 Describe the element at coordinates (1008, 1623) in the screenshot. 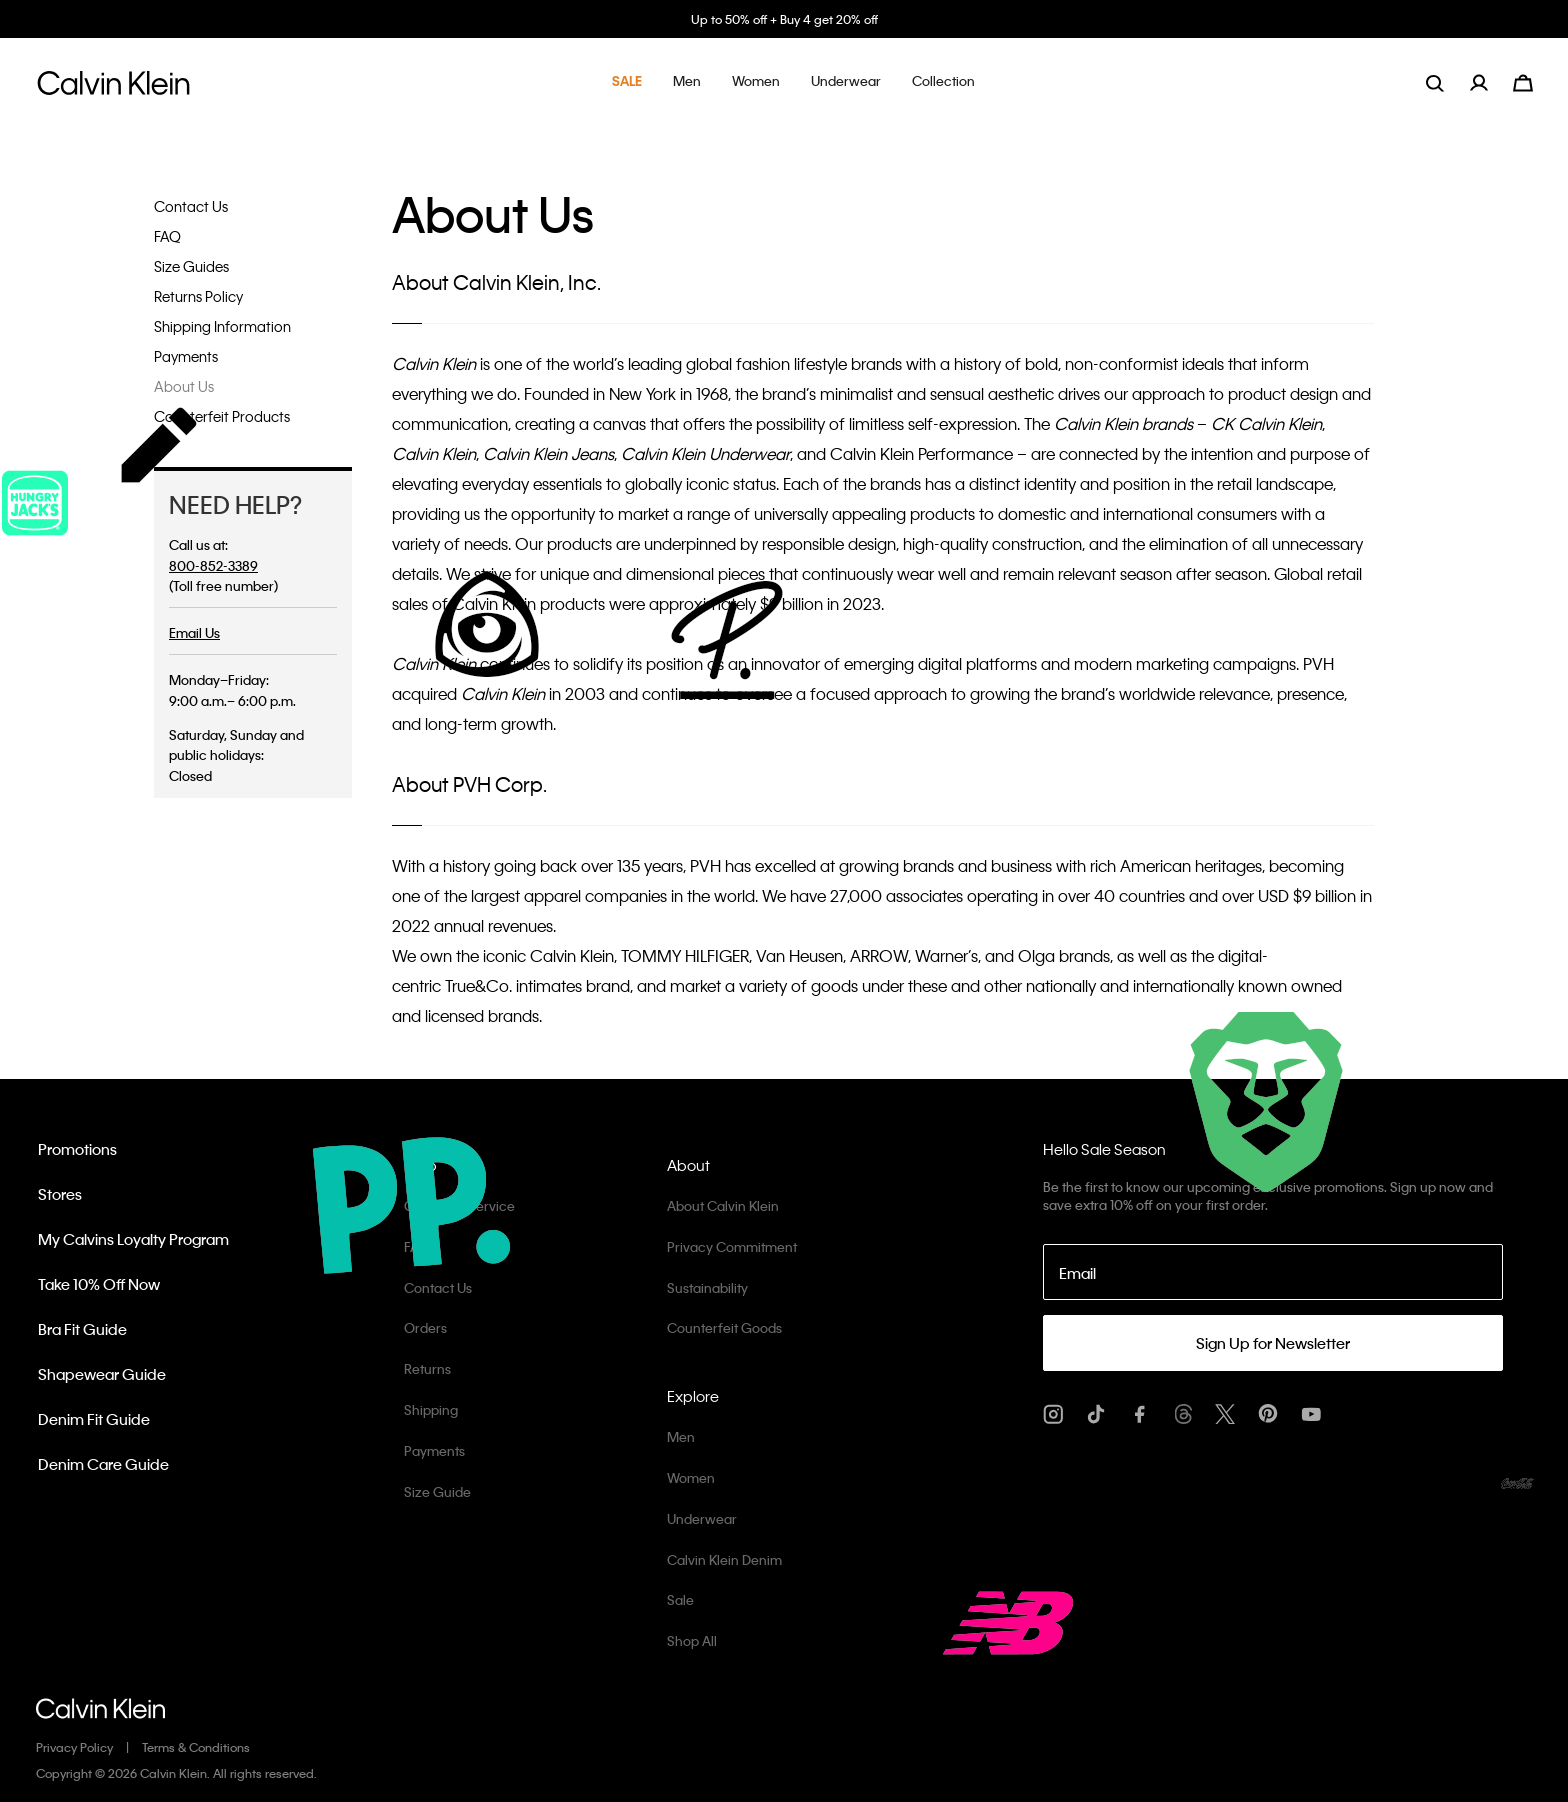

I see `New Balance brand logo` at that location.